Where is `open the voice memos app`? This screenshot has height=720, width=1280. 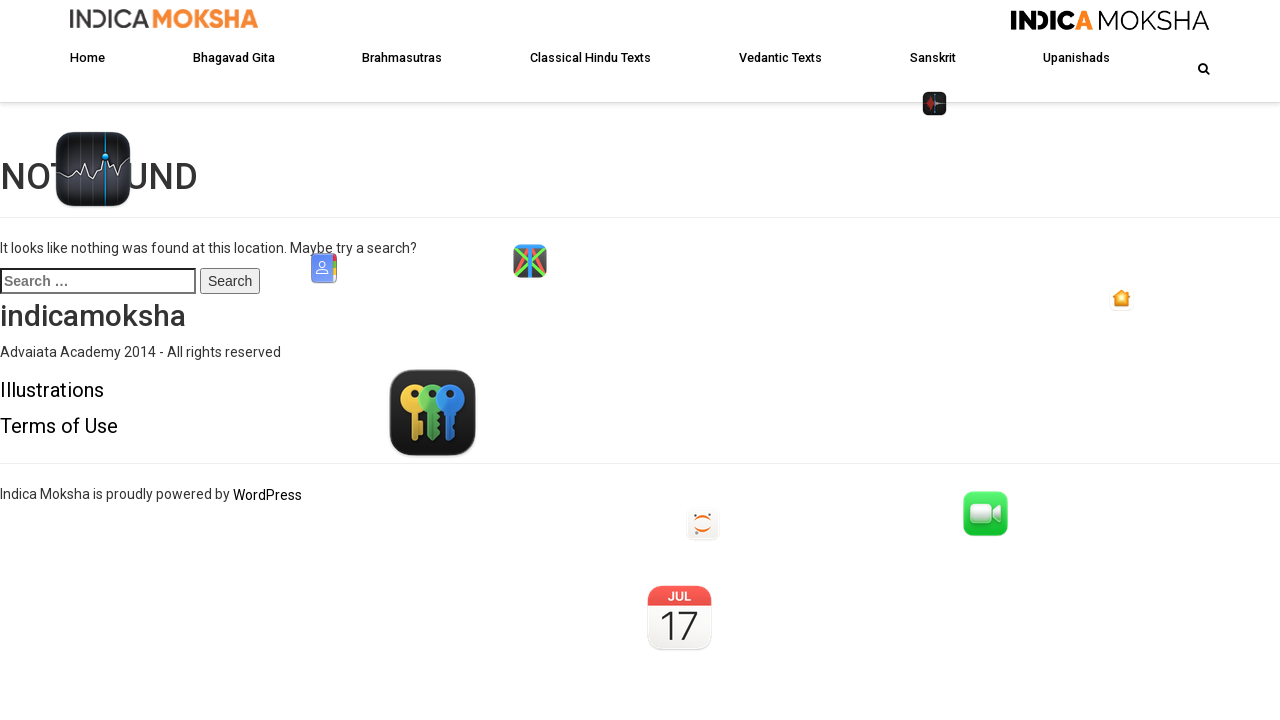
open the voice memos app is located at coordinates (934, 103).